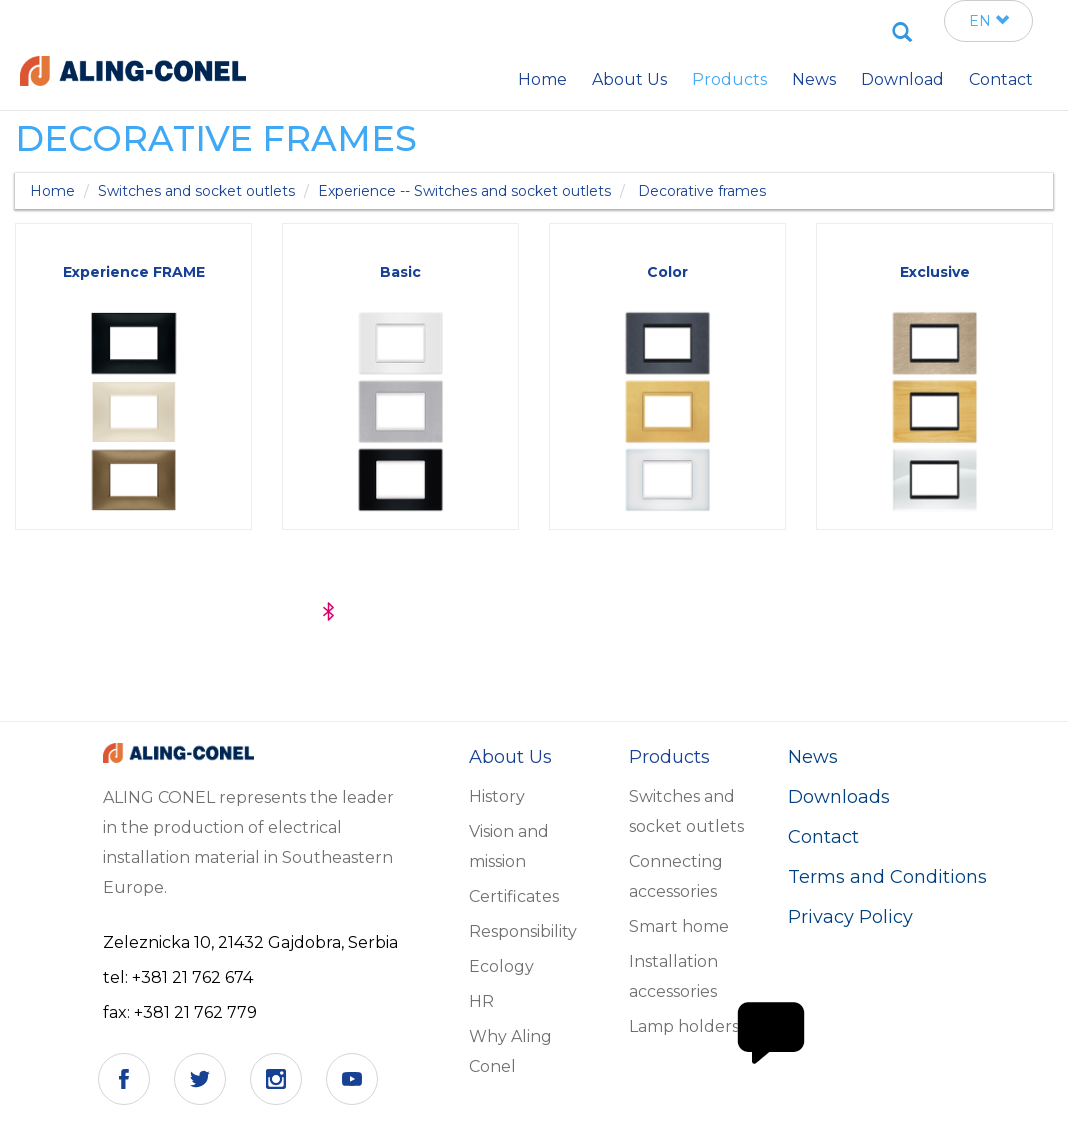 This screenshot has height=1128, width=1068. Describe the element at coordinates (771, 1033) in the screenshot. I see `open chat or messaging` at that location.